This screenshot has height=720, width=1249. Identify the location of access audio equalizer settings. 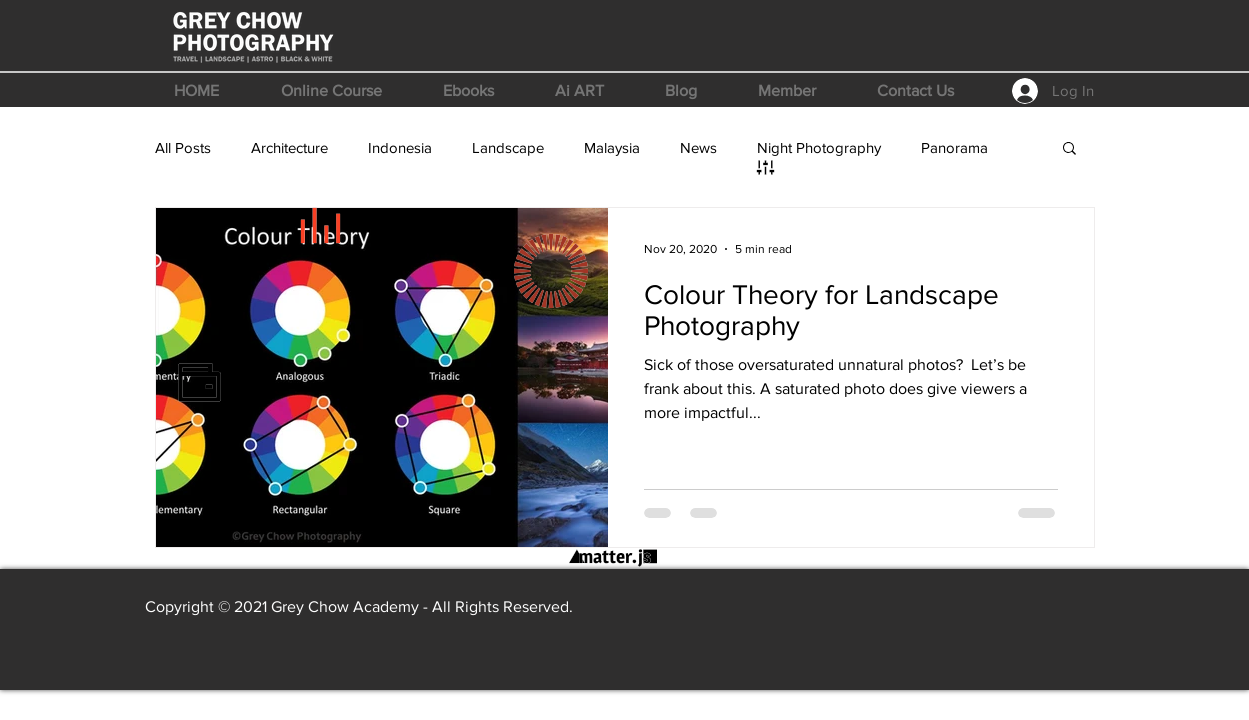
(765, 167).